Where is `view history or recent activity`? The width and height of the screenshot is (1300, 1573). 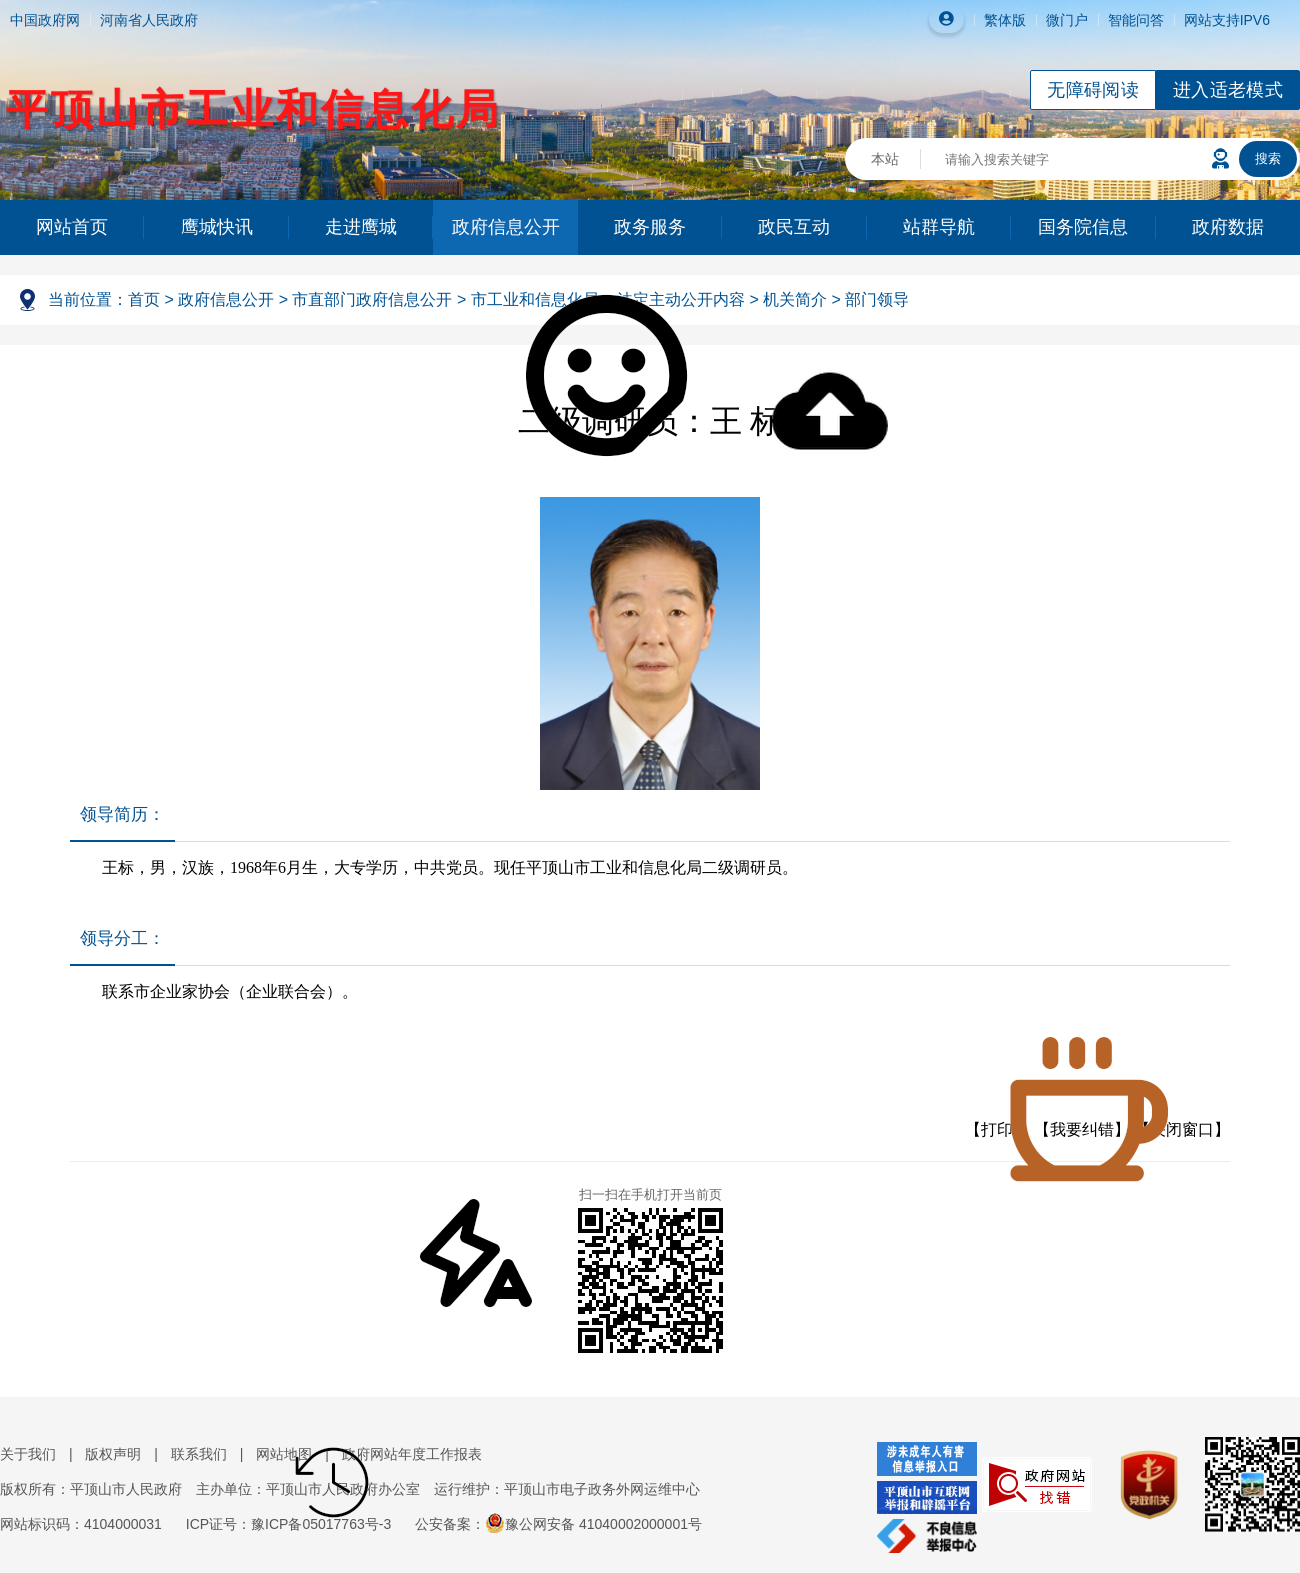
view history or recent activity is located at coordinates (333, 1482).